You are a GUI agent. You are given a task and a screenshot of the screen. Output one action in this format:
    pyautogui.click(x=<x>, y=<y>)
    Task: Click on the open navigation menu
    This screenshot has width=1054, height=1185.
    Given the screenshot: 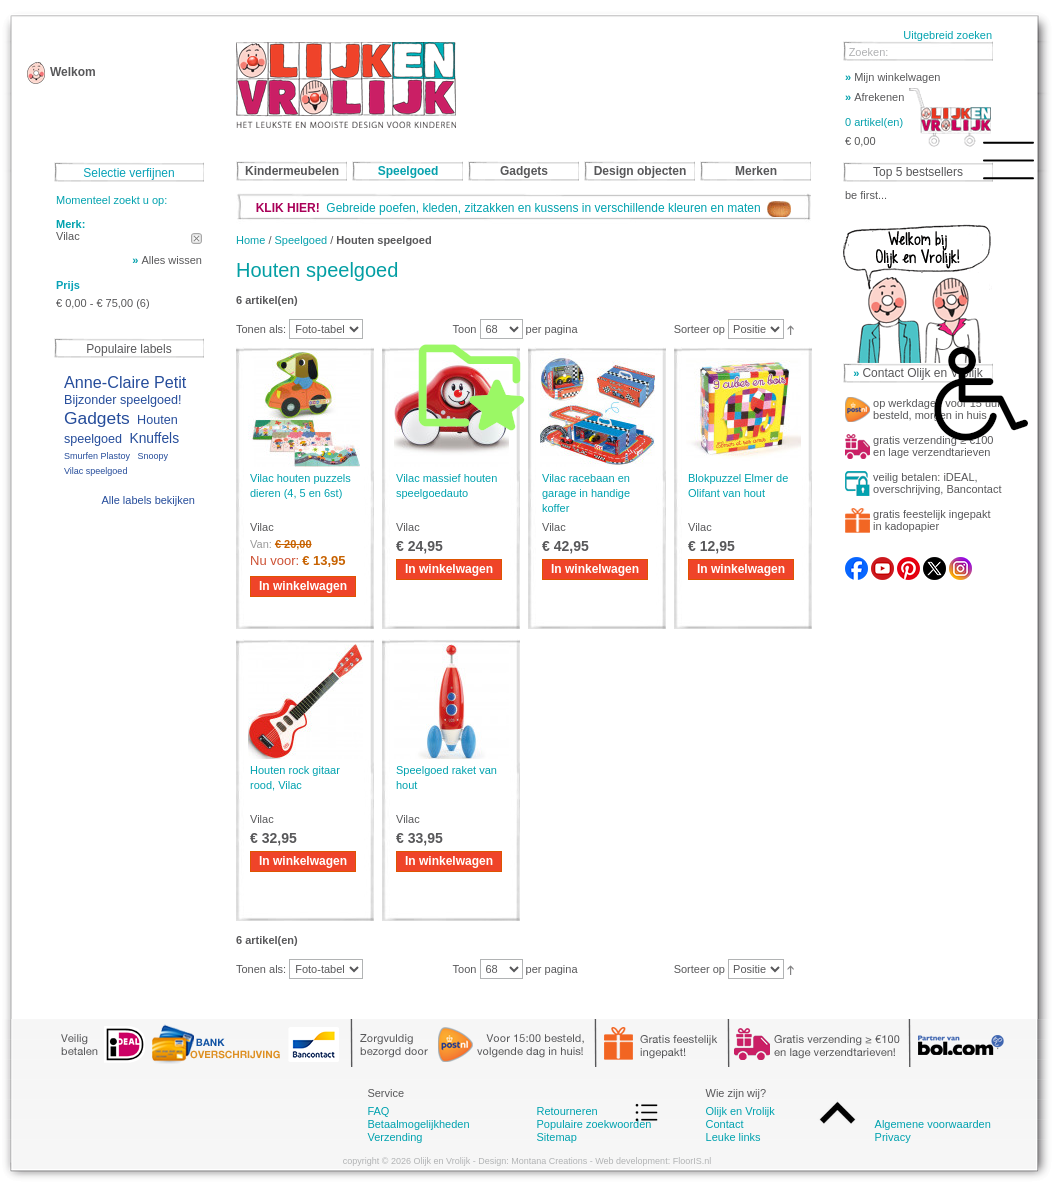 What is the action you would take?
    pyautogui.click(x=1008, y=160)
    